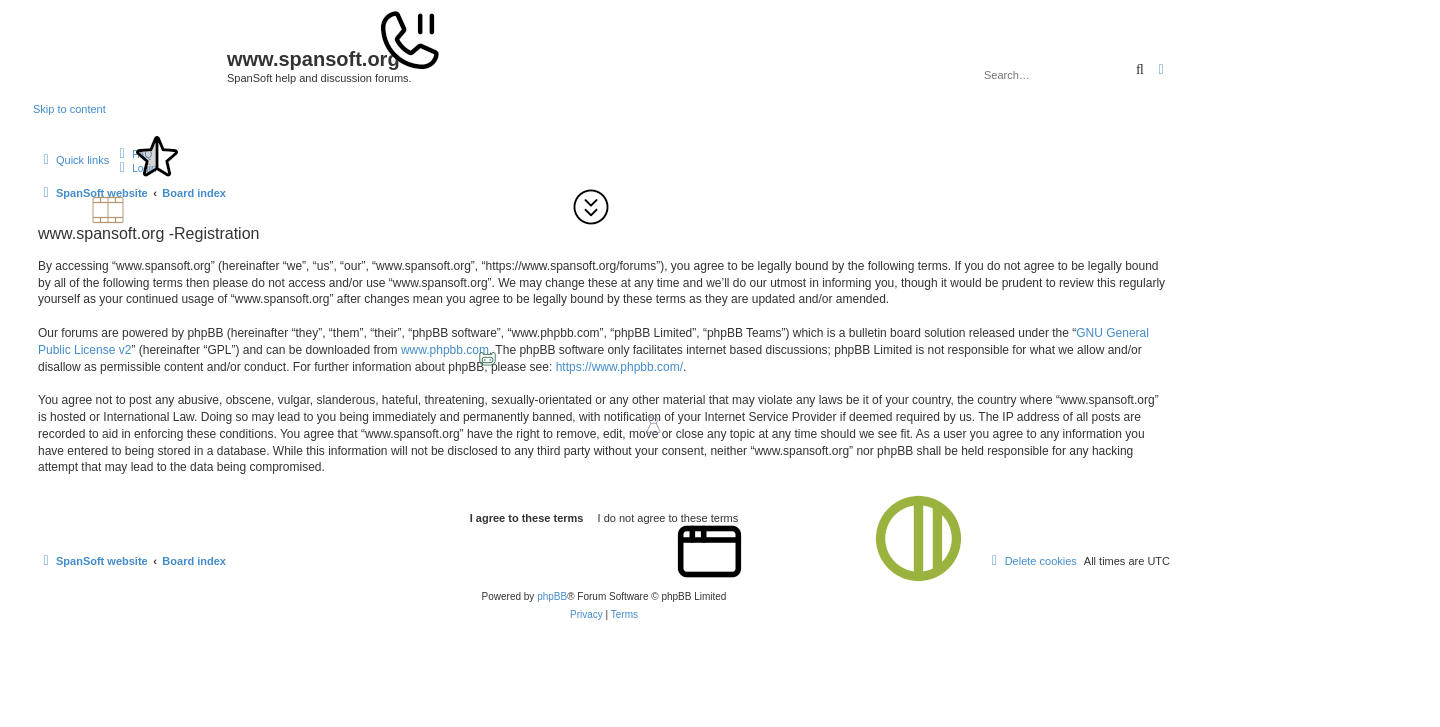 The width and height of the screenshot is (1440, 727). I want to click on view video or film content, so click(108, 210).